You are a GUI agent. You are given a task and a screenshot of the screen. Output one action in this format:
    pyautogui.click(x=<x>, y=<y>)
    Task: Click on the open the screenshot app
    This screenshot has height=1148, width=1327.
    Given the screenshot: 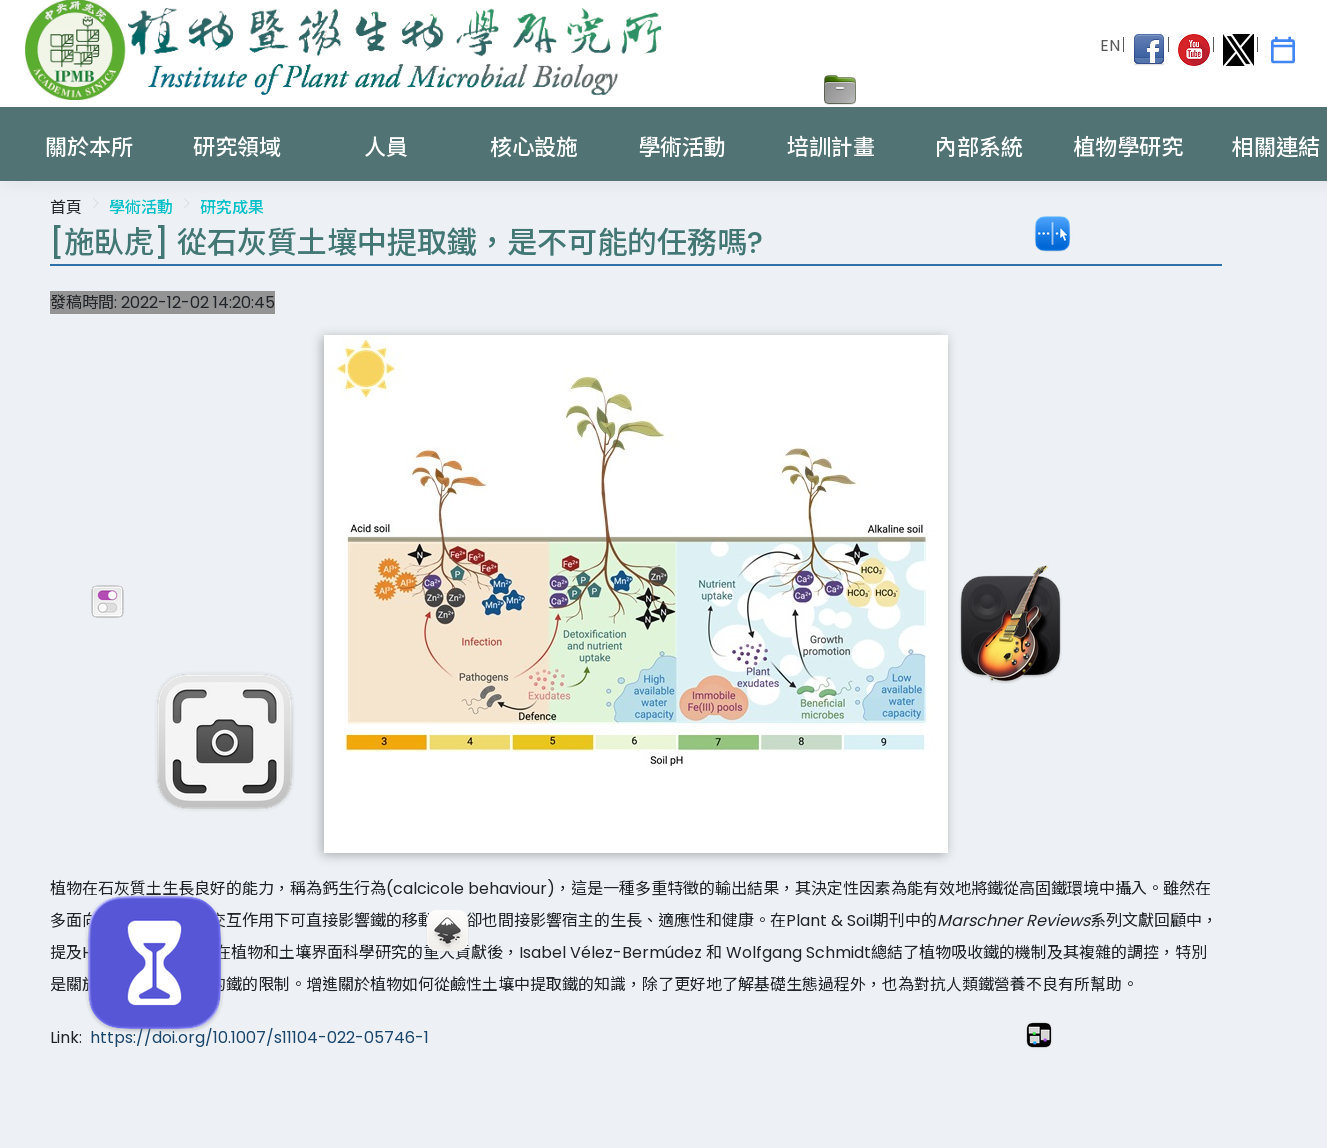 What is the action you would take?
    pyautogui.click(x=224, y=741)
    